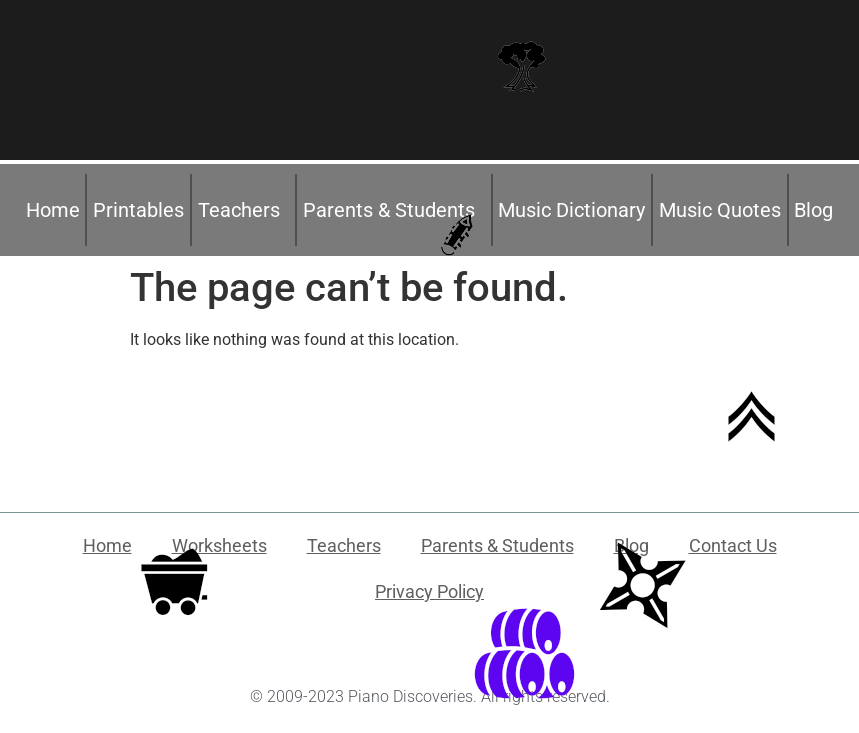 This screenshot has width=859, height=733. I want to click on access mining or resource collection game feature, so click(175, 579).